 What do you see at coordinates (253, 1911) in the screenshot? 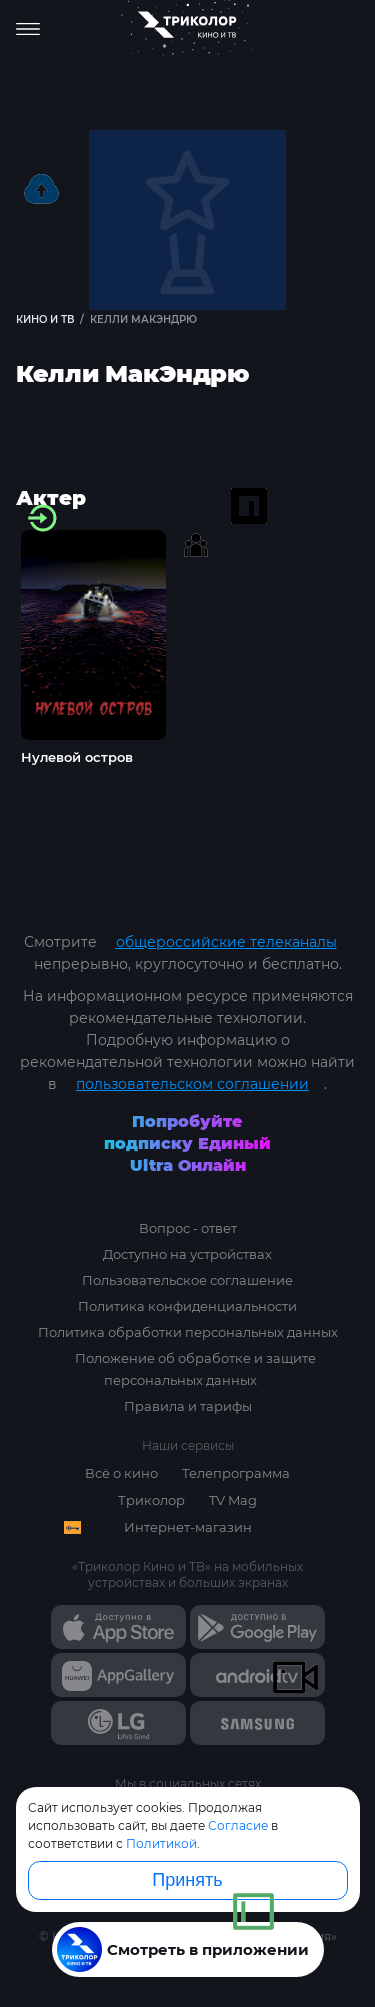
I see `switch to left sidebar layout` at bounding box center [253, 1911].